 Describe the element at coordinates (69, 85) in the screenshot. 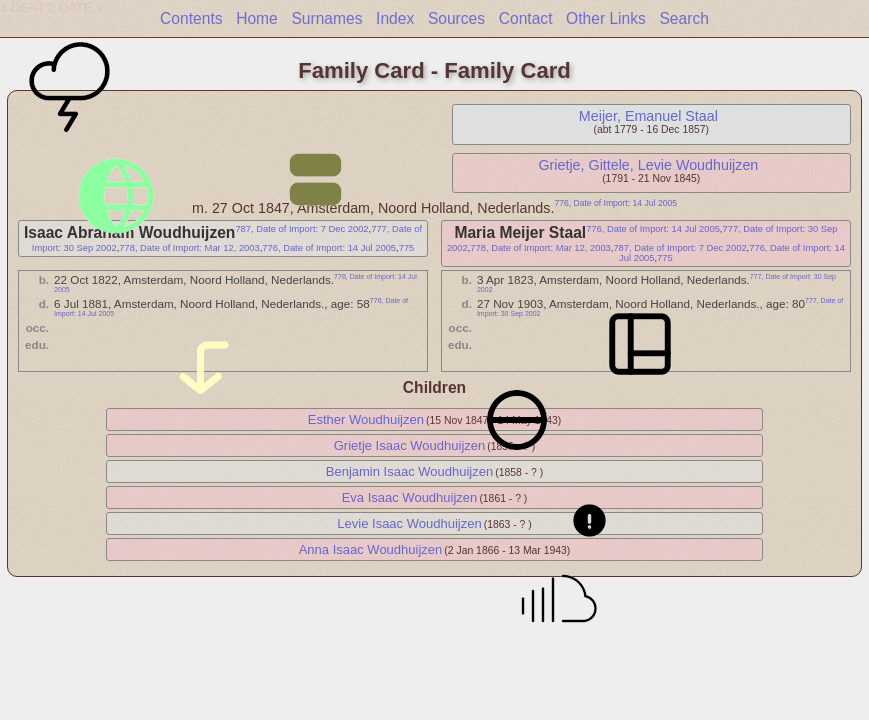

I see `indicates thunderstorm or severe weather conditions` at that location.